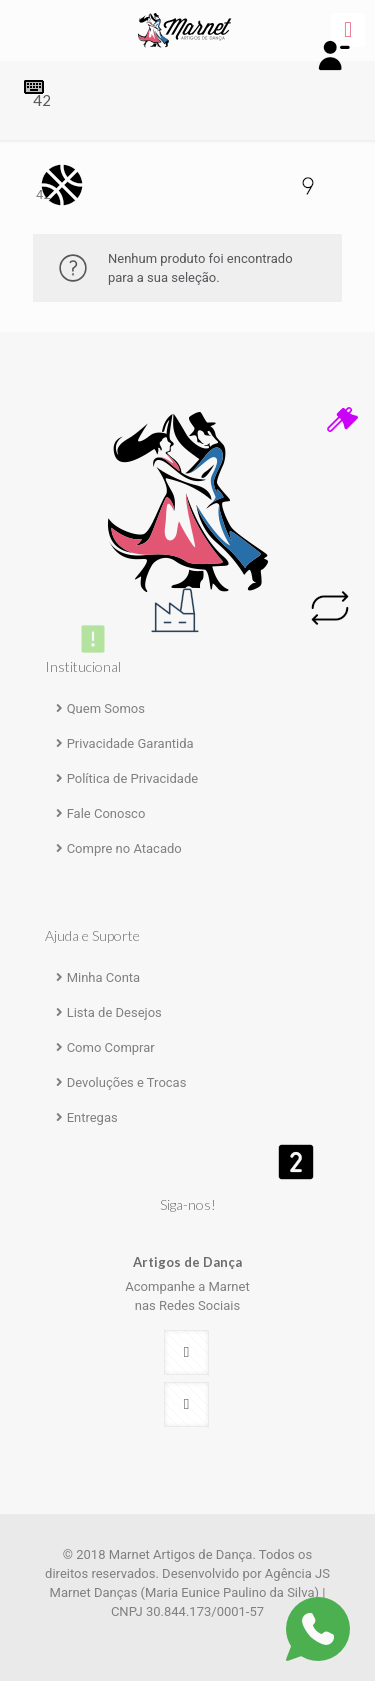  What do you see at coordinates (333, 55) in the screenshot?
I see `remove a contact or friend` at bounding box center [333, 55].